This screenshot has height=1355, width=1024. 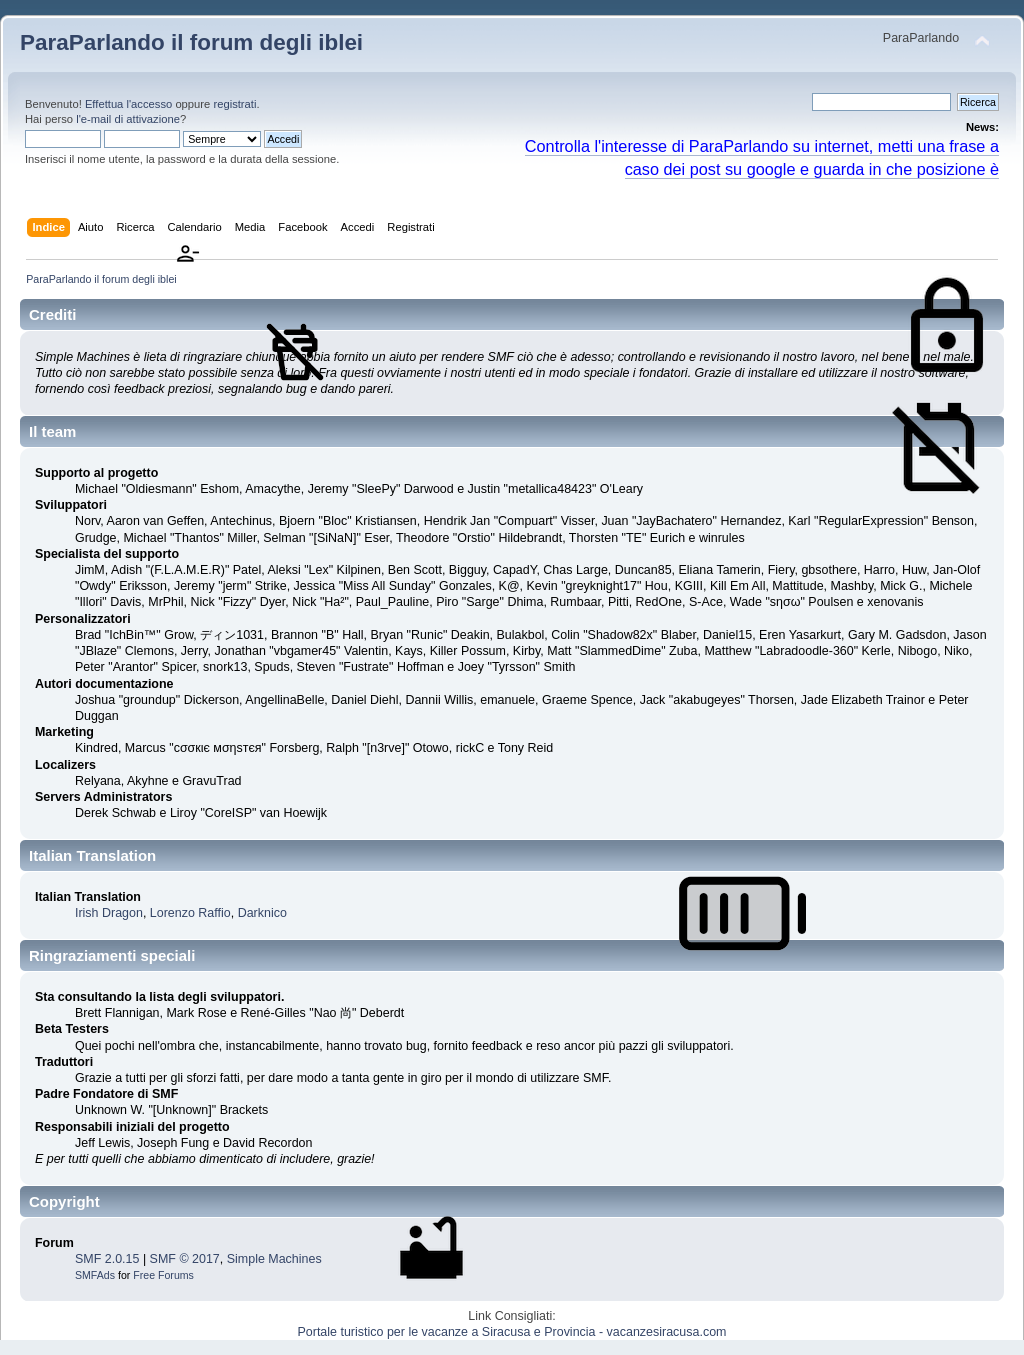 I want to click on indicates bathroom amenities available, so click(x=431, y=1247).